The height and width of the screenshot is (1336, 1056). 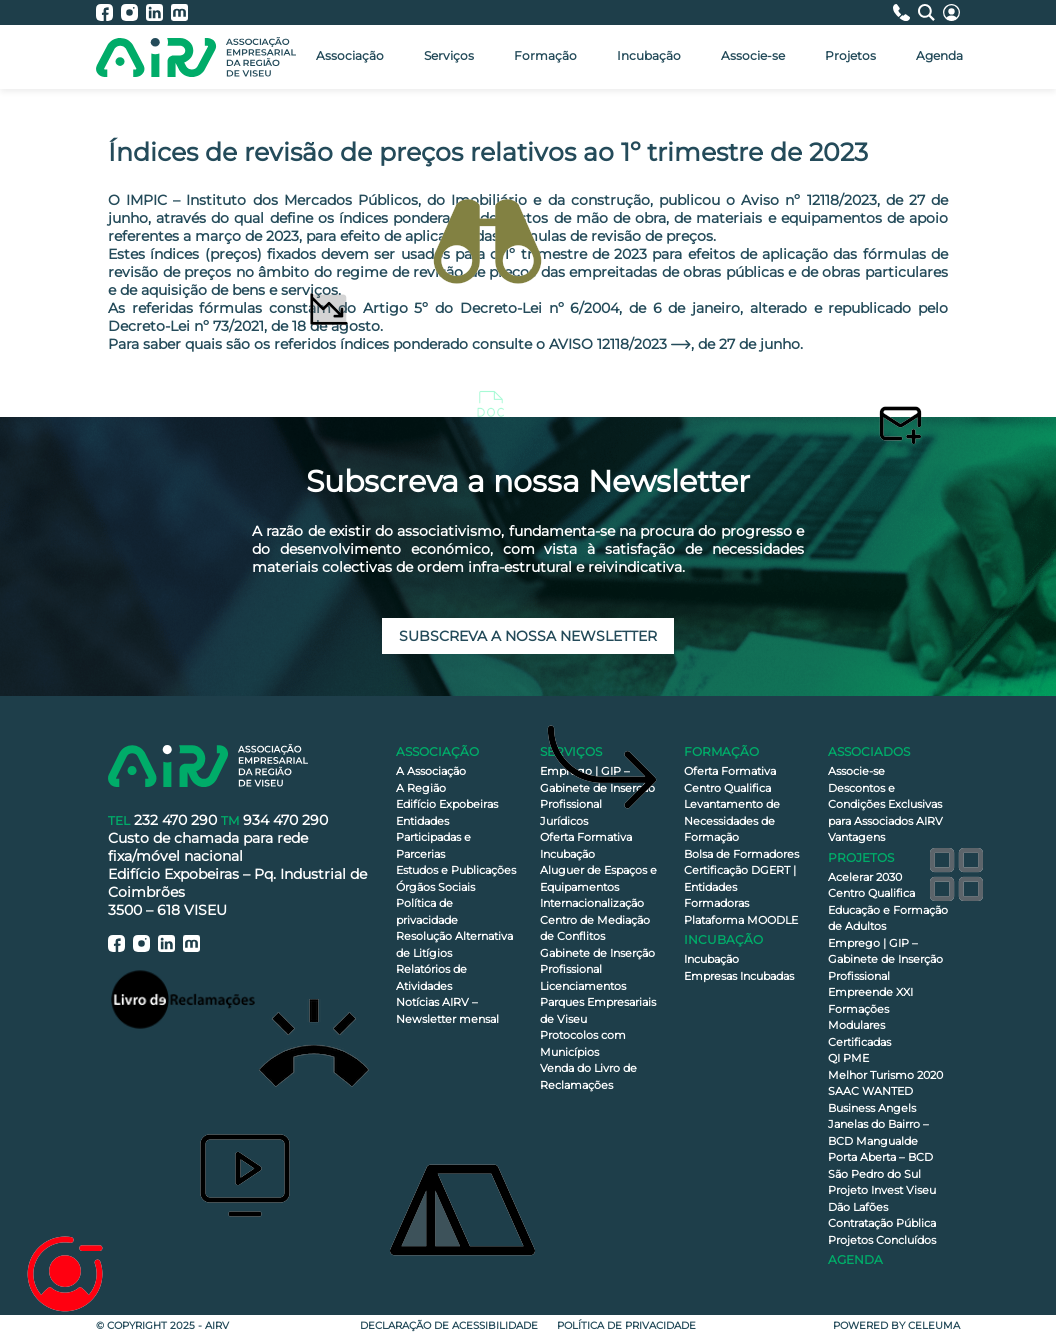 I want to click on incoming call ringing, so click(x=314, y=1045).